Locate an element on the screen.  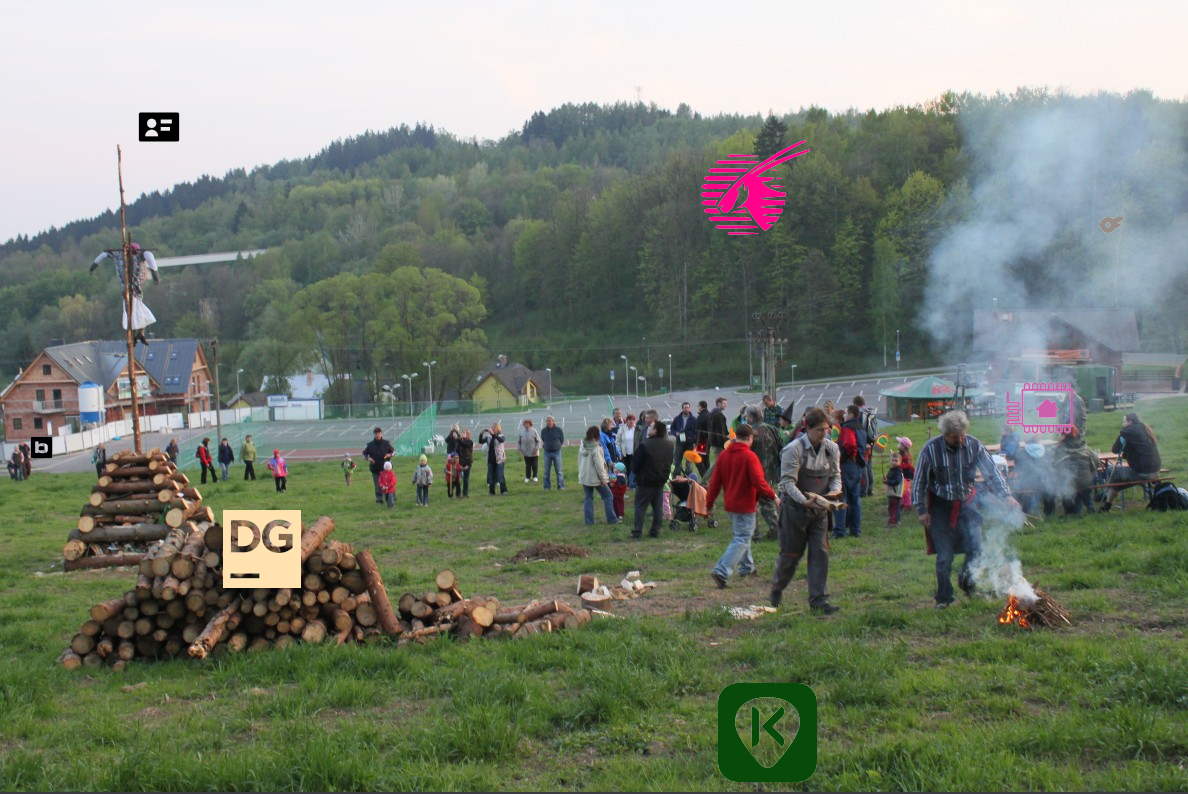
view your profile or identification details is located at coordinates (159, 127).